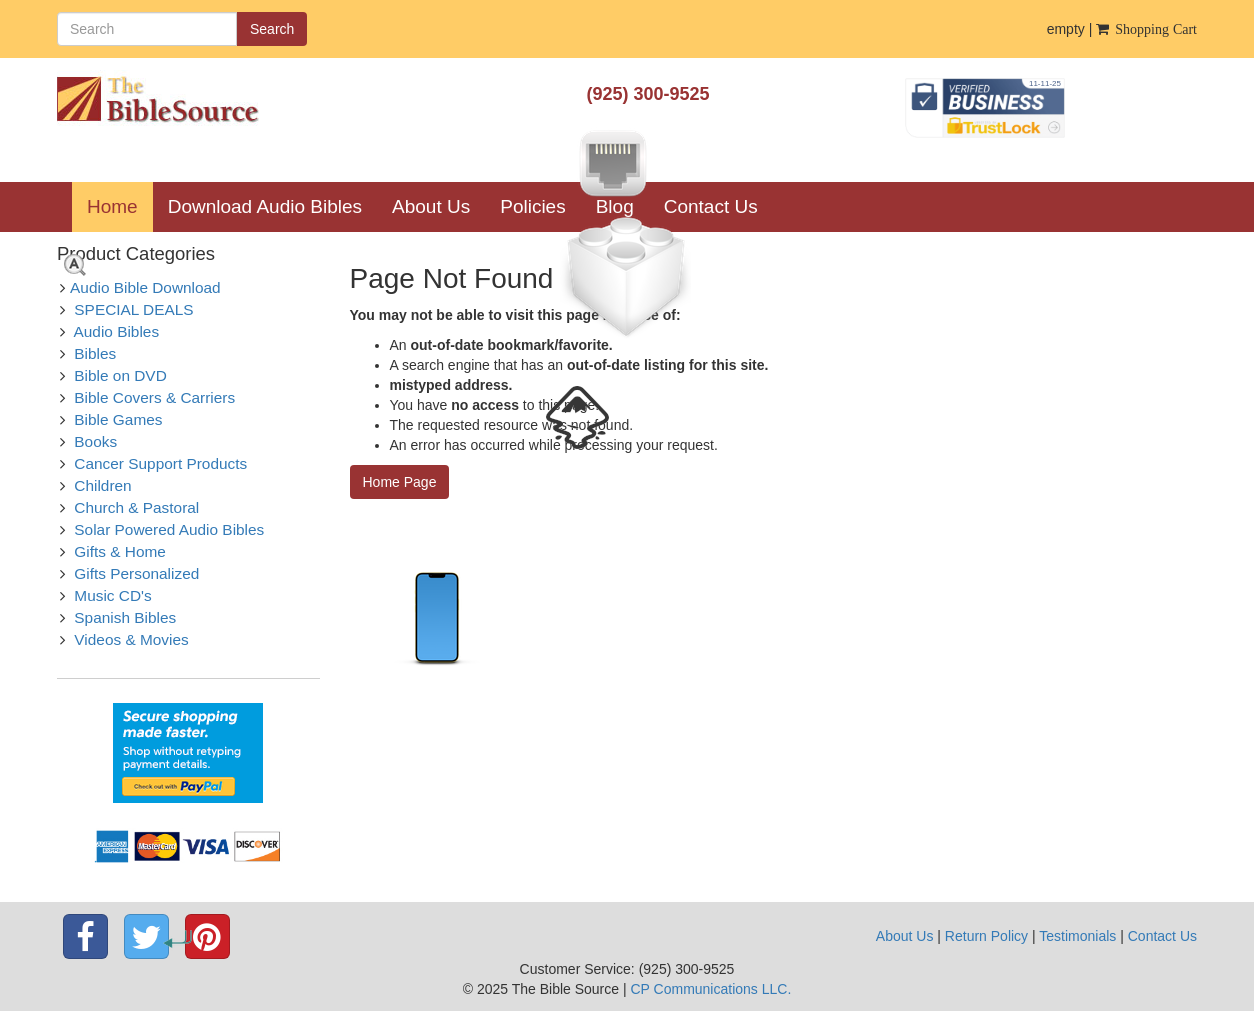 Image resolution: width=1254 pixels, height=1011 pixels. I want to click on search within file contents, so click(75, 265).